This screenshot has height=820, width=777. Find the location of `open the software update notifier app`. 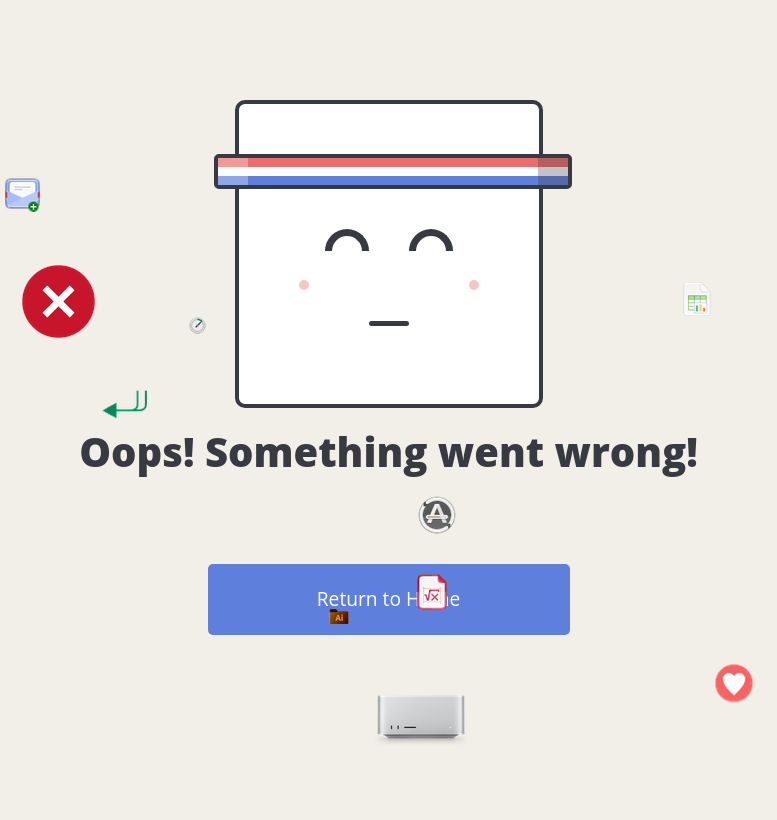

open the software update notifier app is located at coordinates (437, 515).